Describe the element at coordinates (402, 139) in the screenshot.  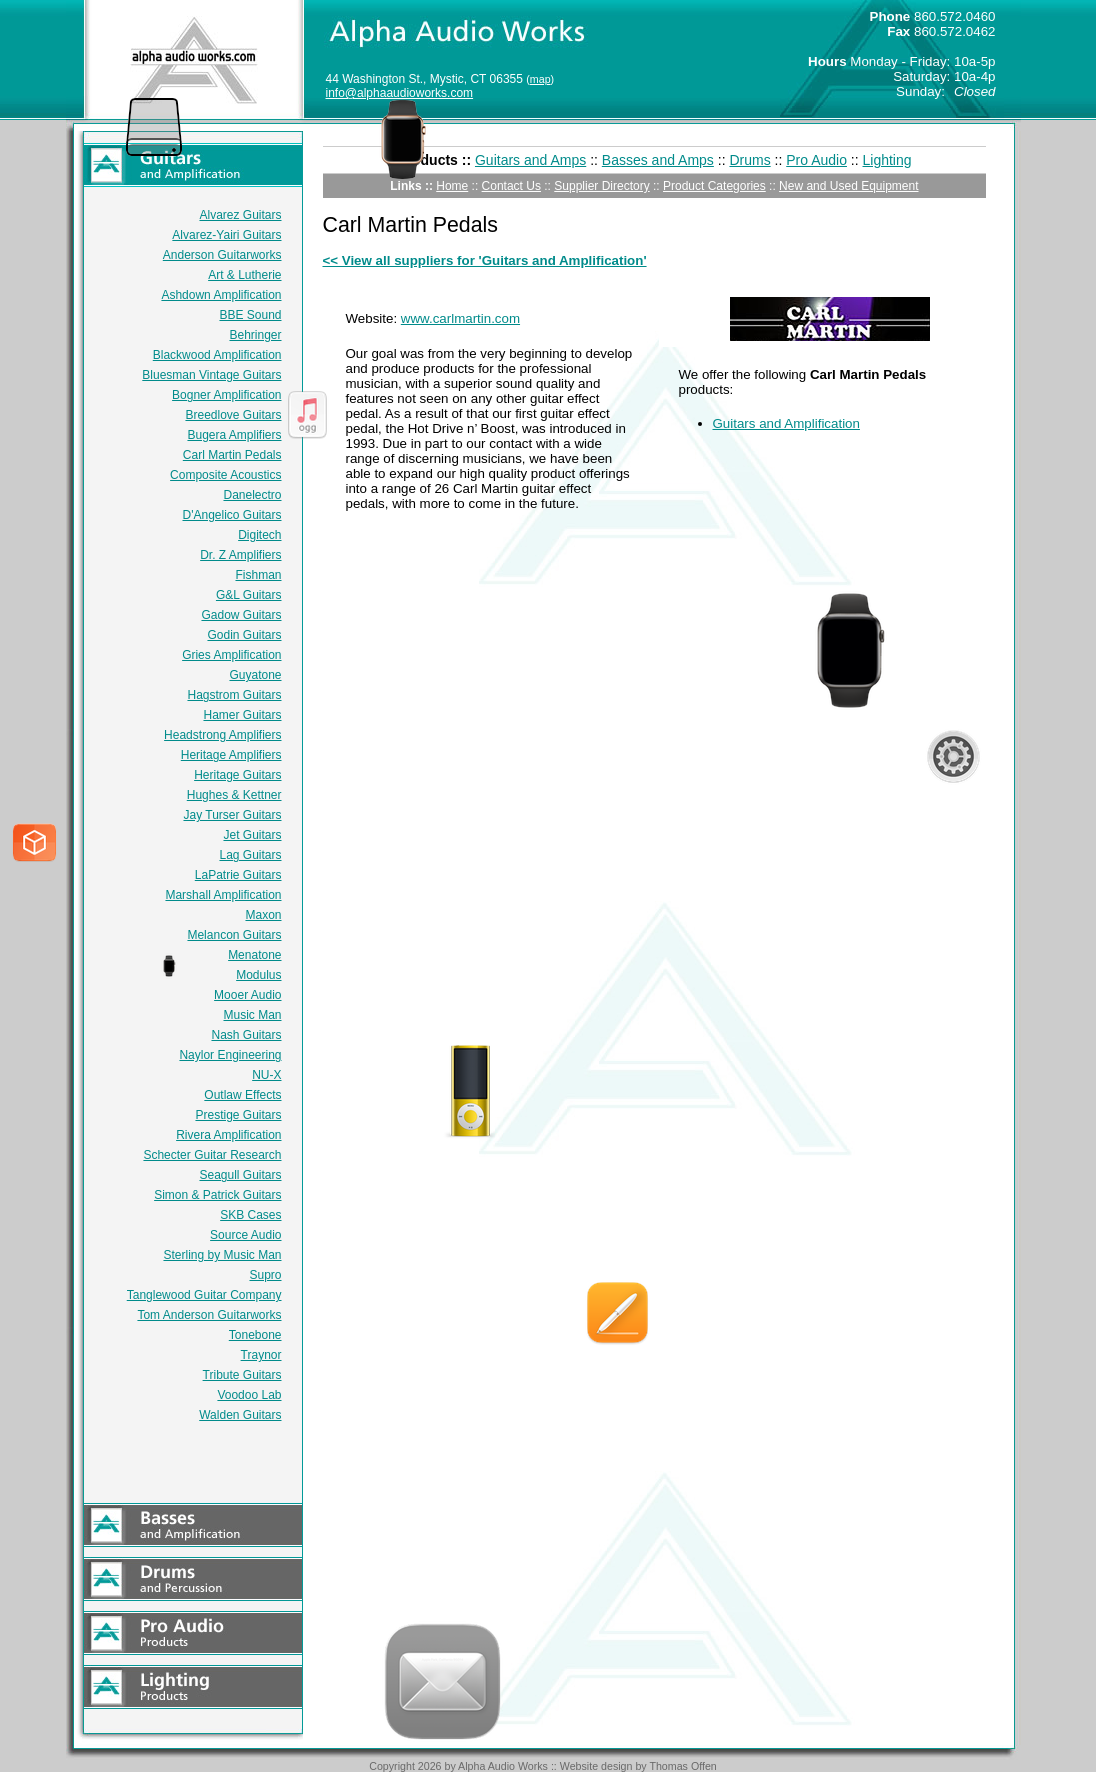
I see `apple watch device icon` at that location.